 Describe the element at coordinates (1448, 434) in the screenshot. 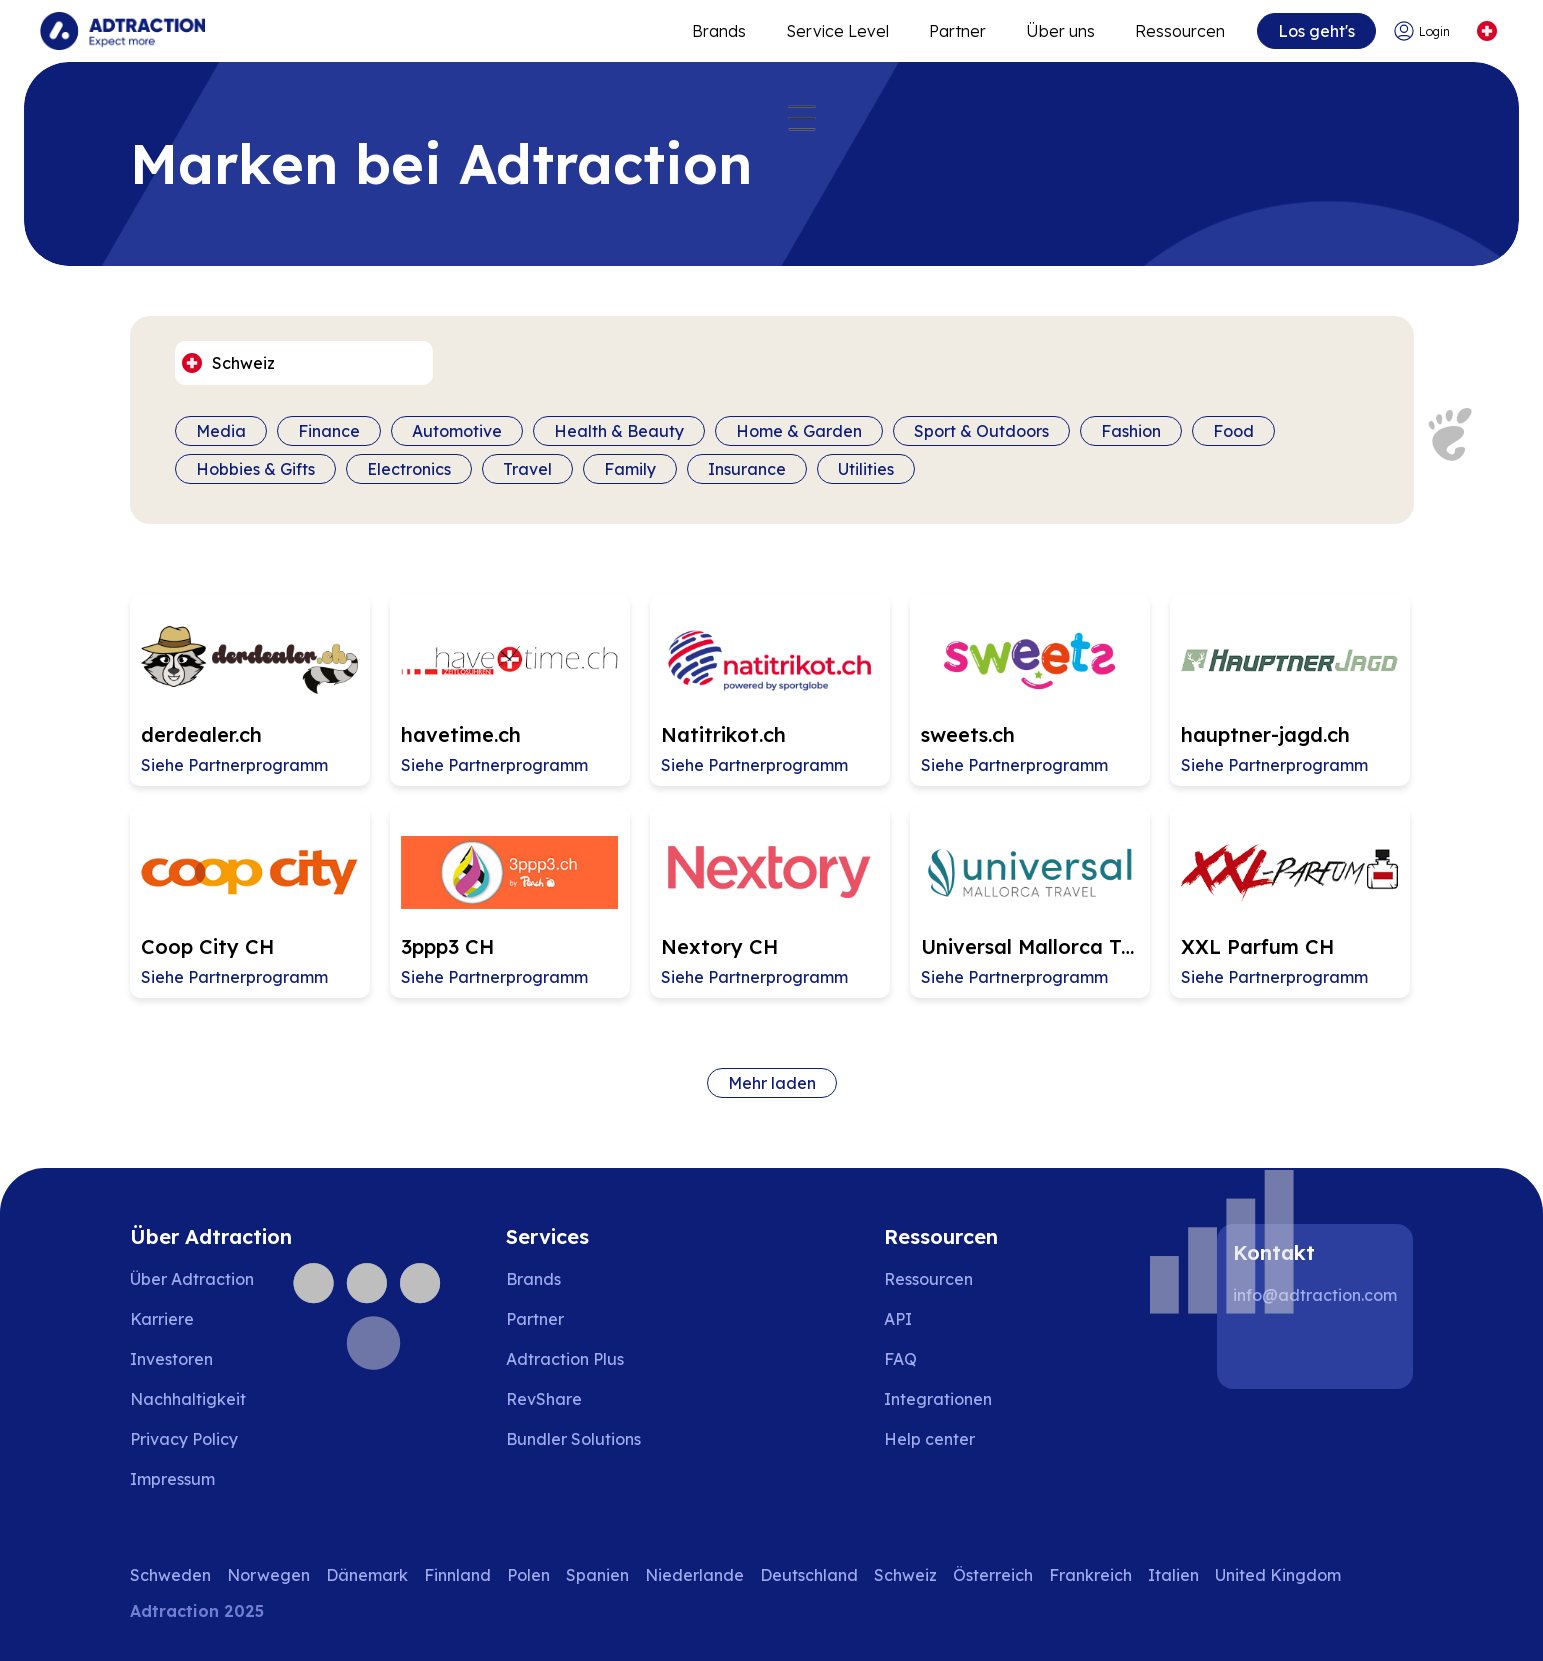

I see `access the GNOME desktop home or start menu` at that location.